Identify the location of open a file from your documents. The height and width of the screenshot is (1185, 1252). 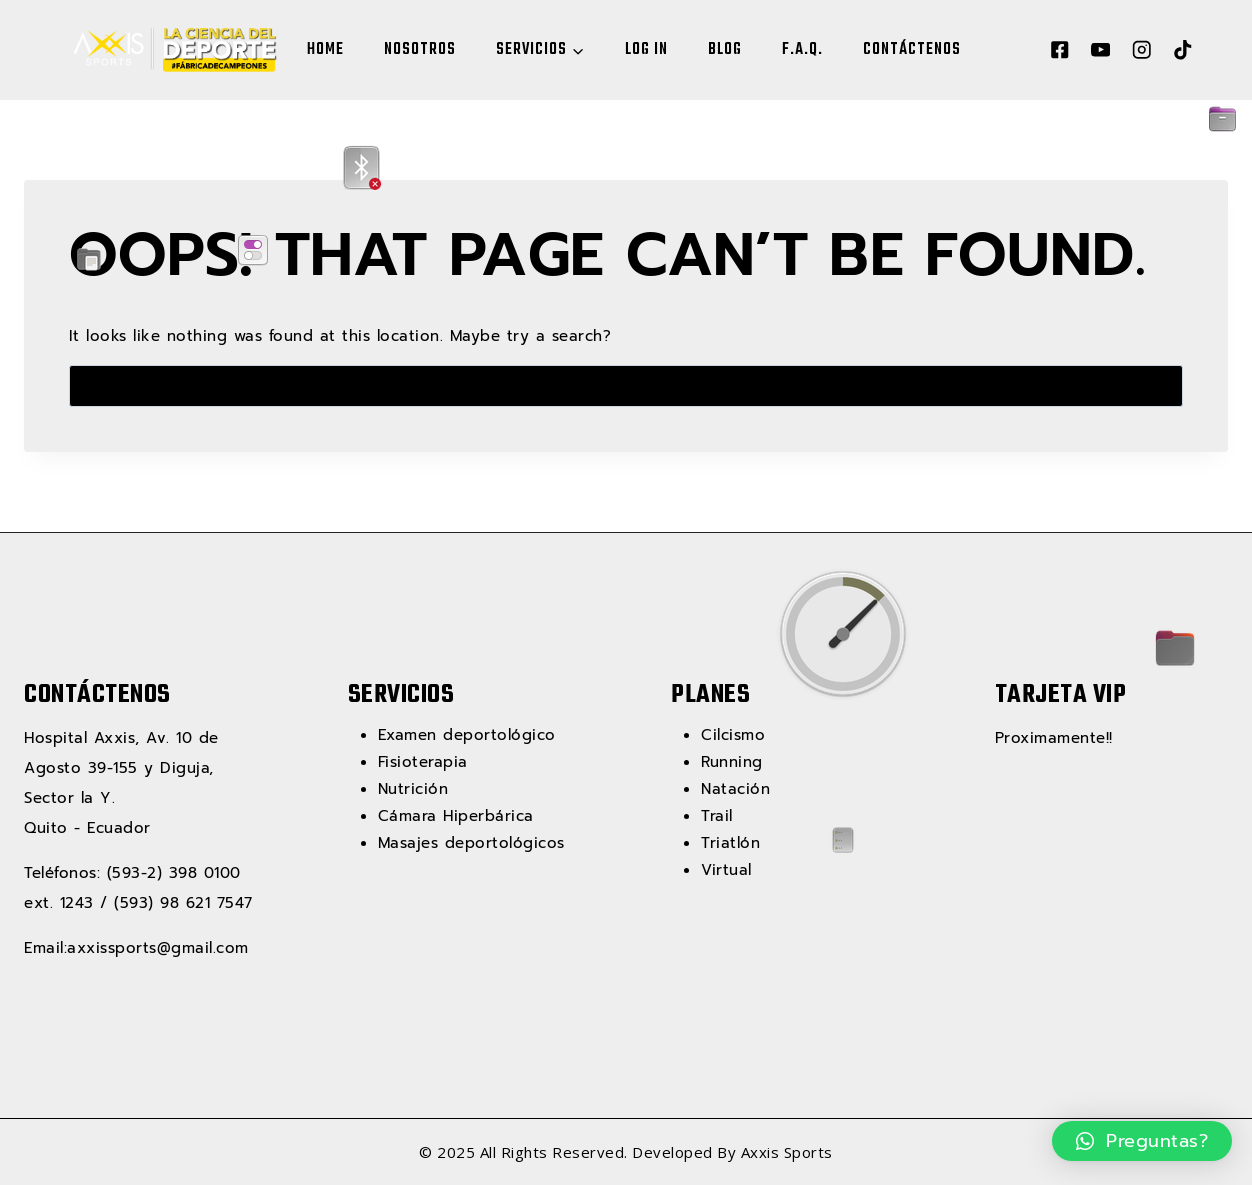
(89, 259).